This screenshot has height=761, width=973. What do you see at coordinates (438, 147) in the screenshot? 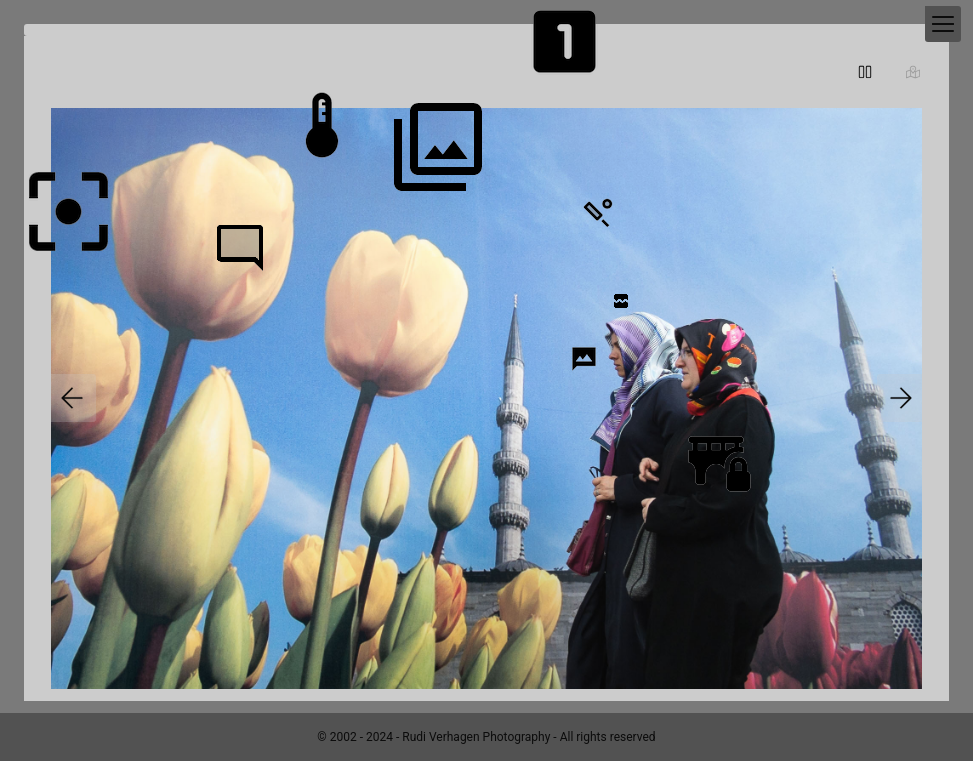
I see `filter or sort images in a gallery` at bounding box center [438, 147].